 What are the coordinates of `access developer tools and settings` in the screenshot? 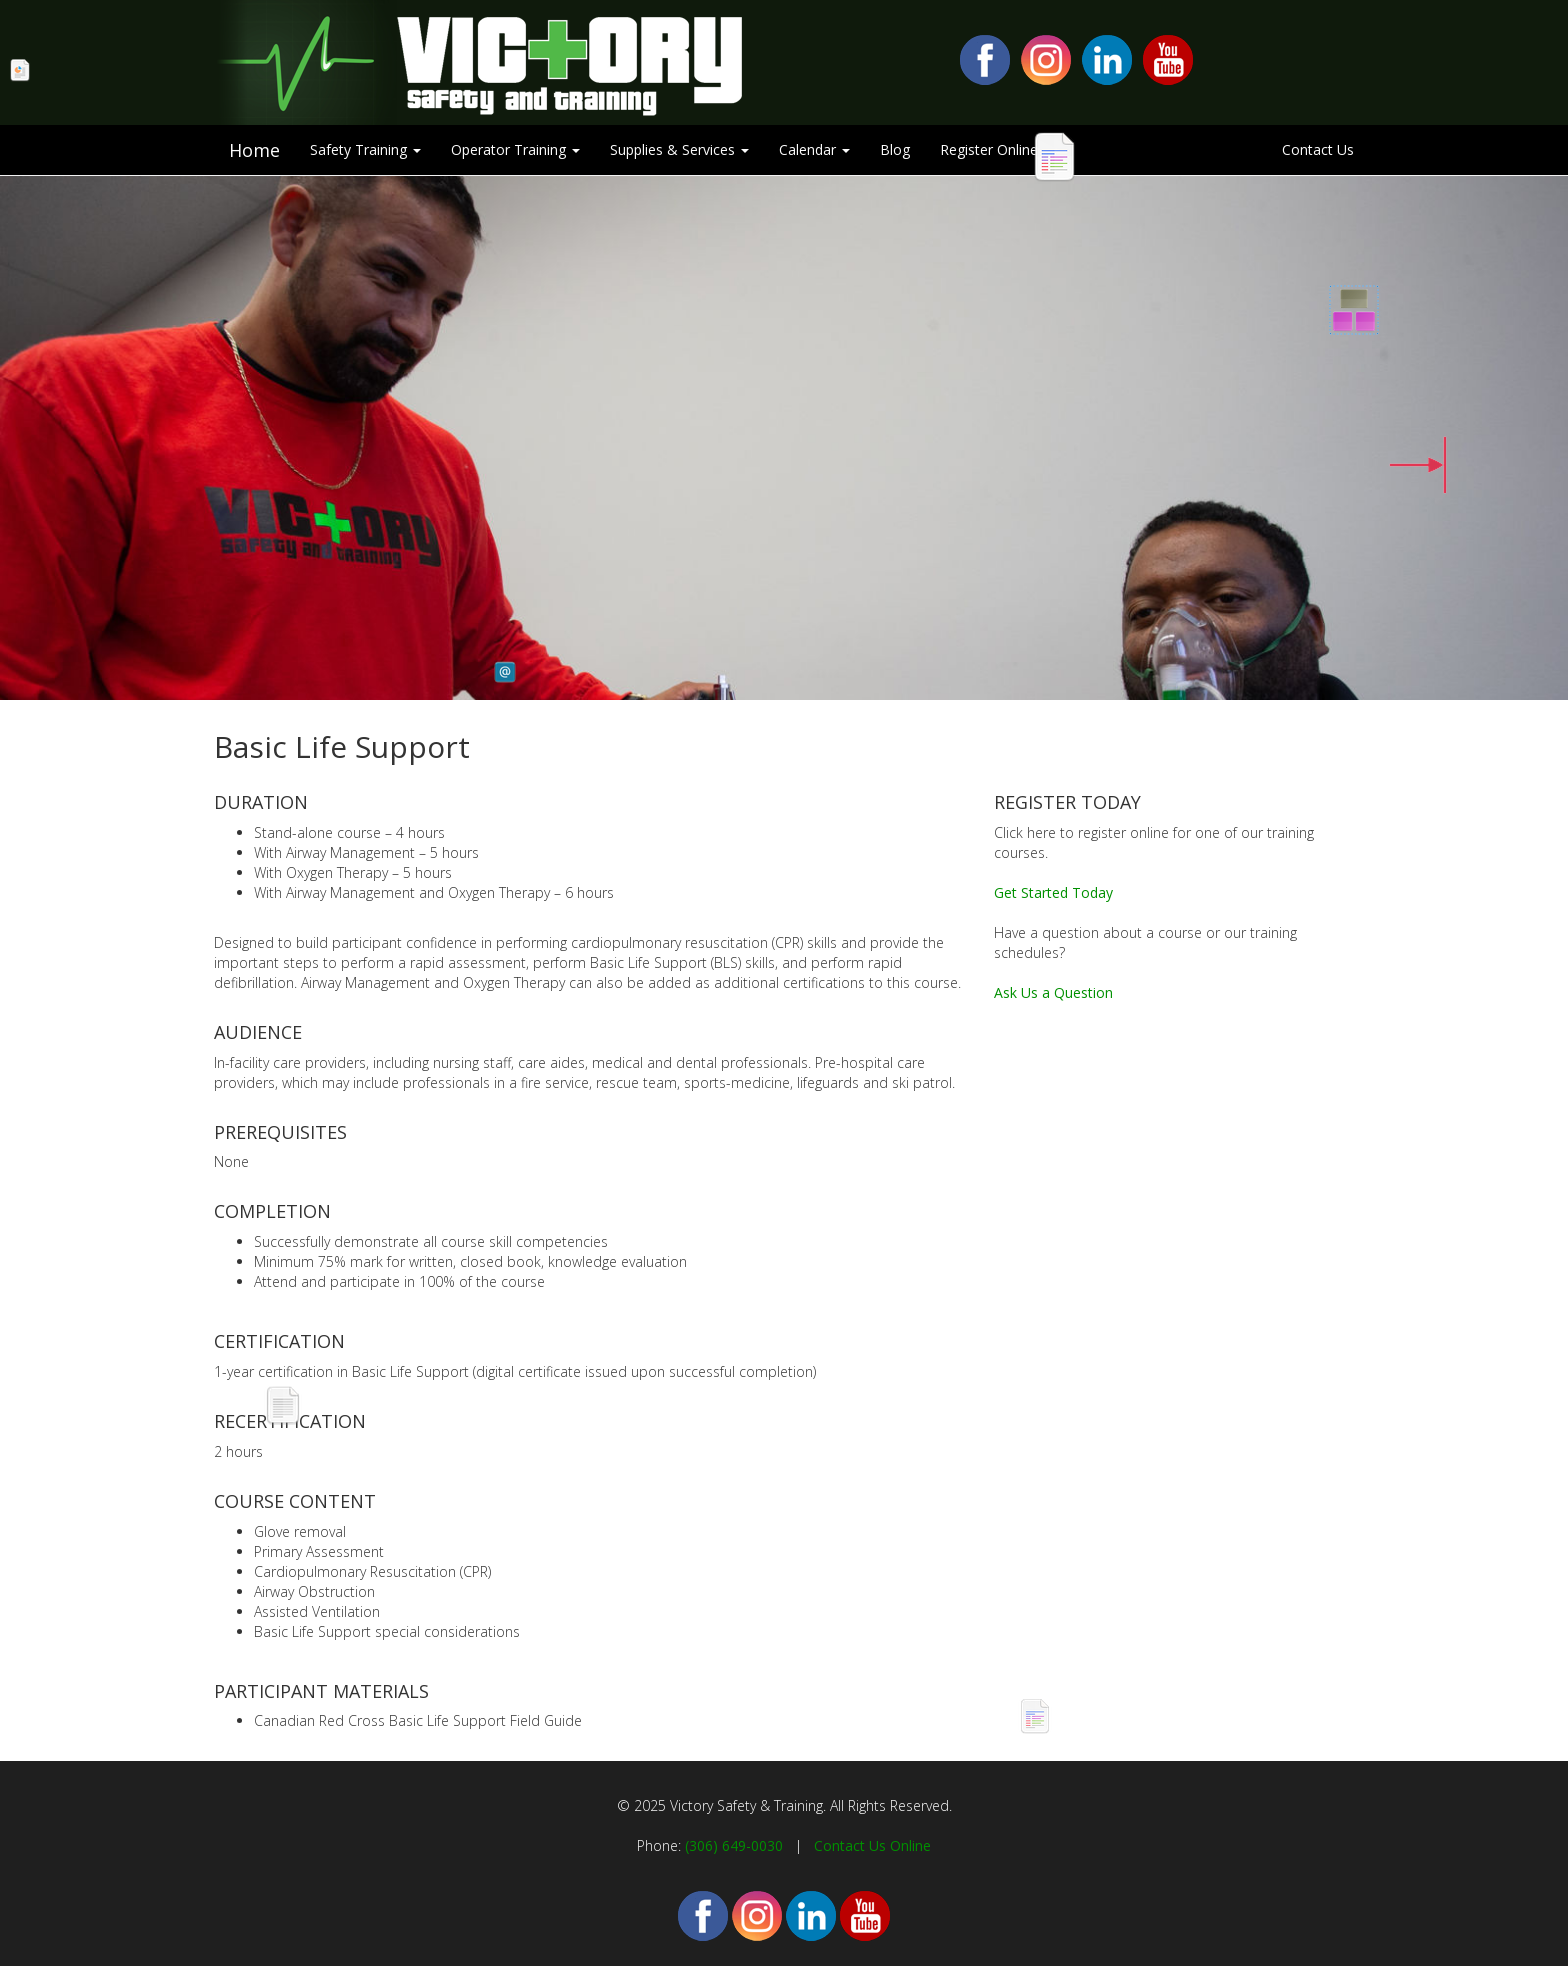 It's located at (1054, 156).